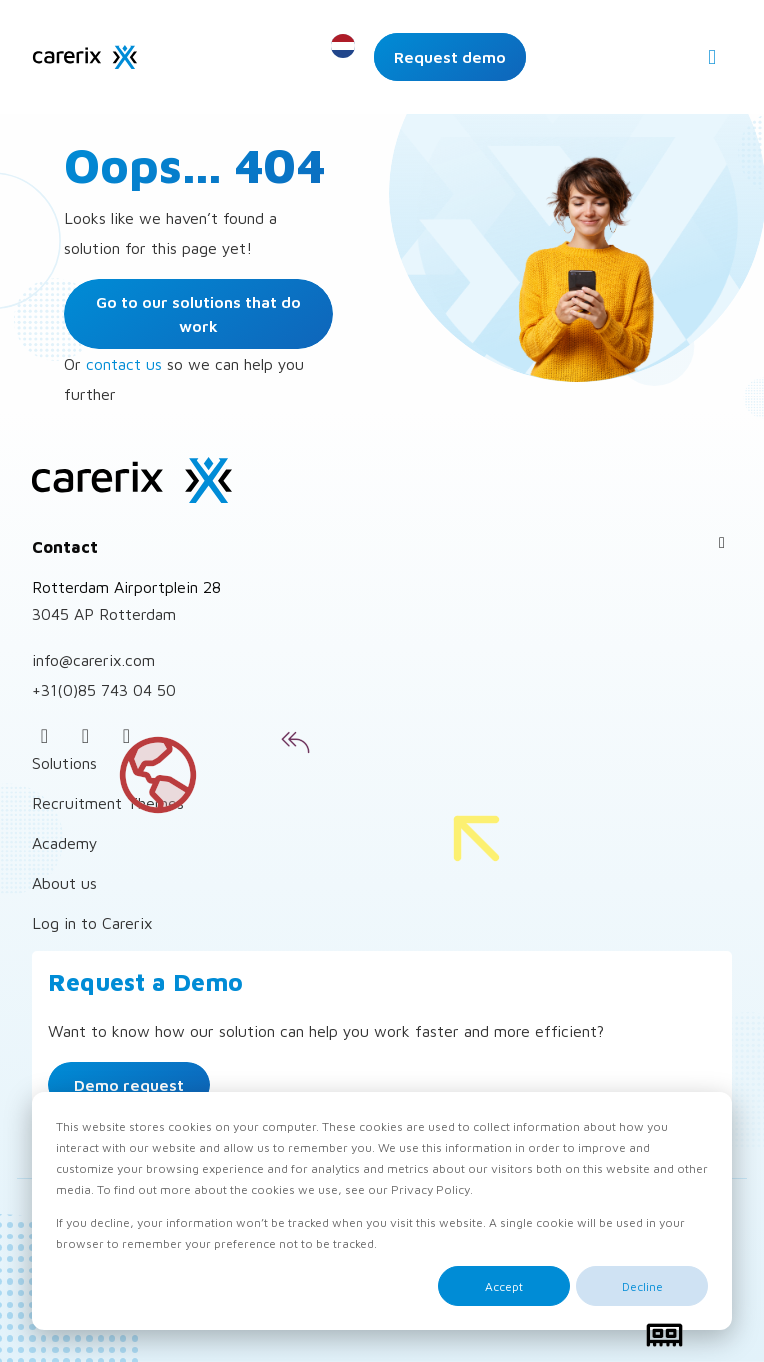 The image size is (764, 1362). Describe the element at coordinates (295, 742) in the screenshot. I see `reply all to a message or email` at that location.